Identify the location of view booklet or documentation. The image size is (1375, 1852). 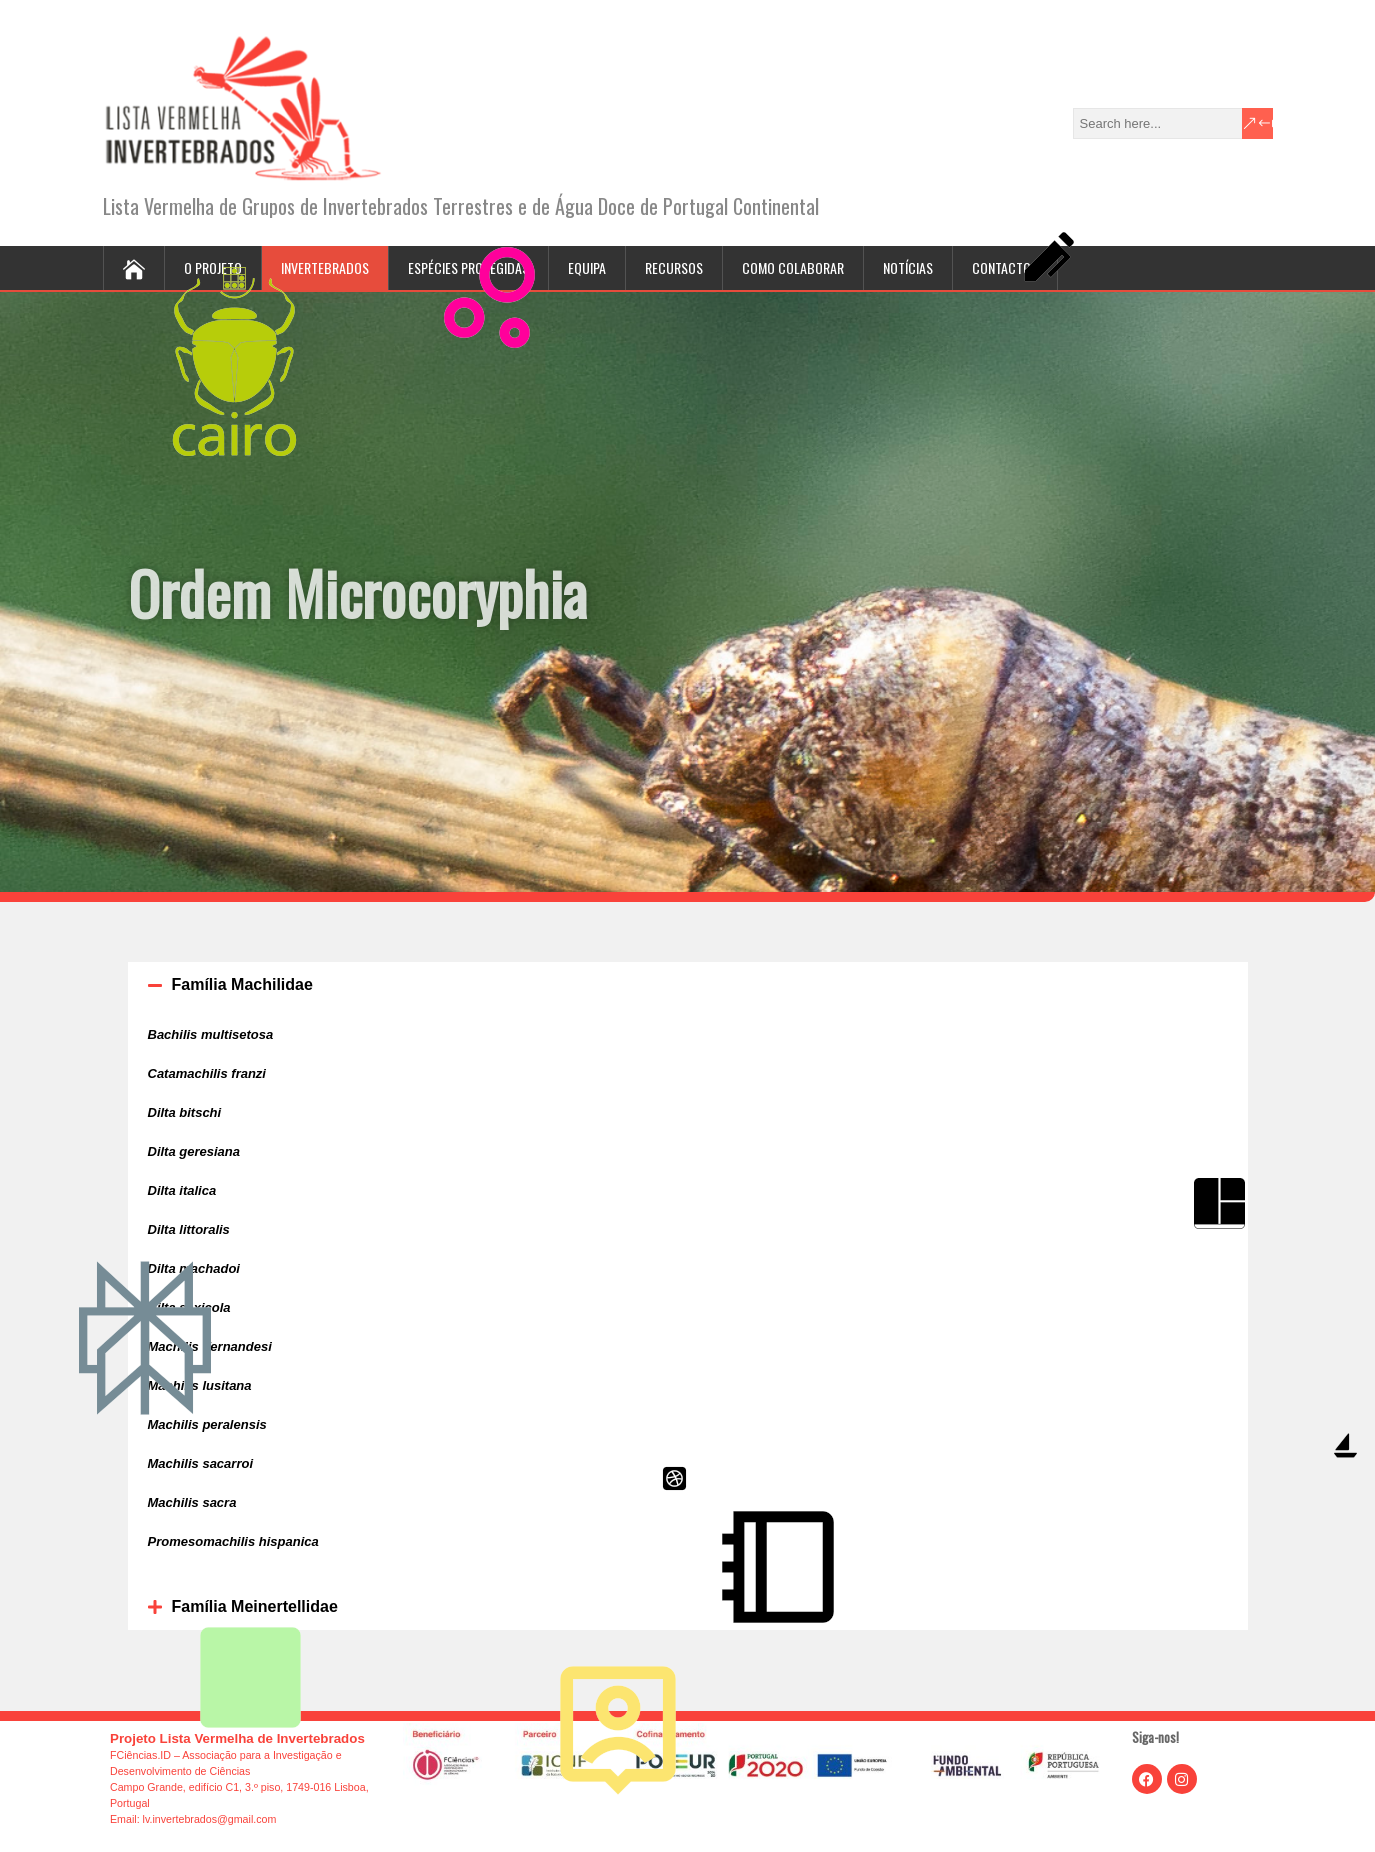
(778, 1567).